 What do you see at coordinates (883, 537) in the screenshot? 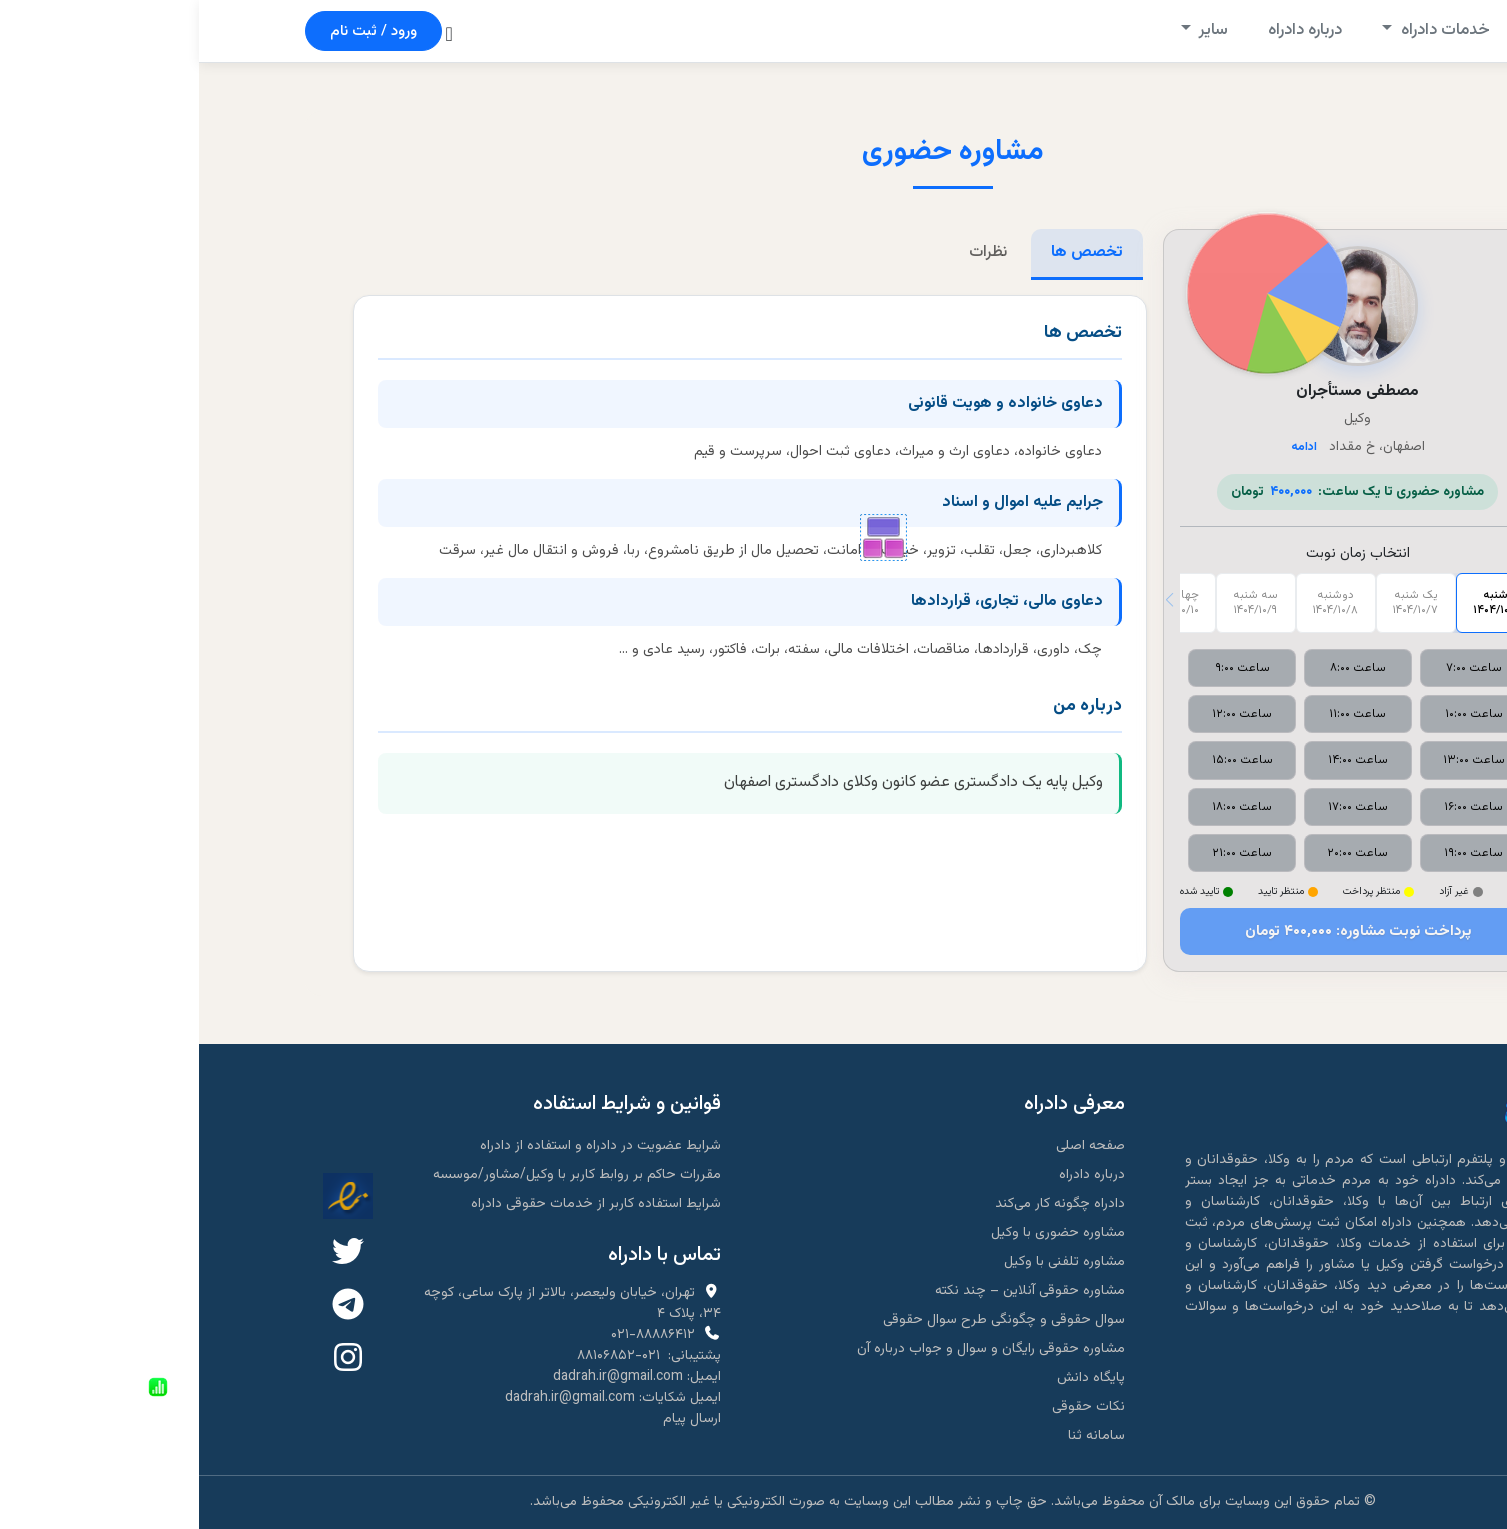
I see `select all items in the current view` at bounding box center [883, 537].